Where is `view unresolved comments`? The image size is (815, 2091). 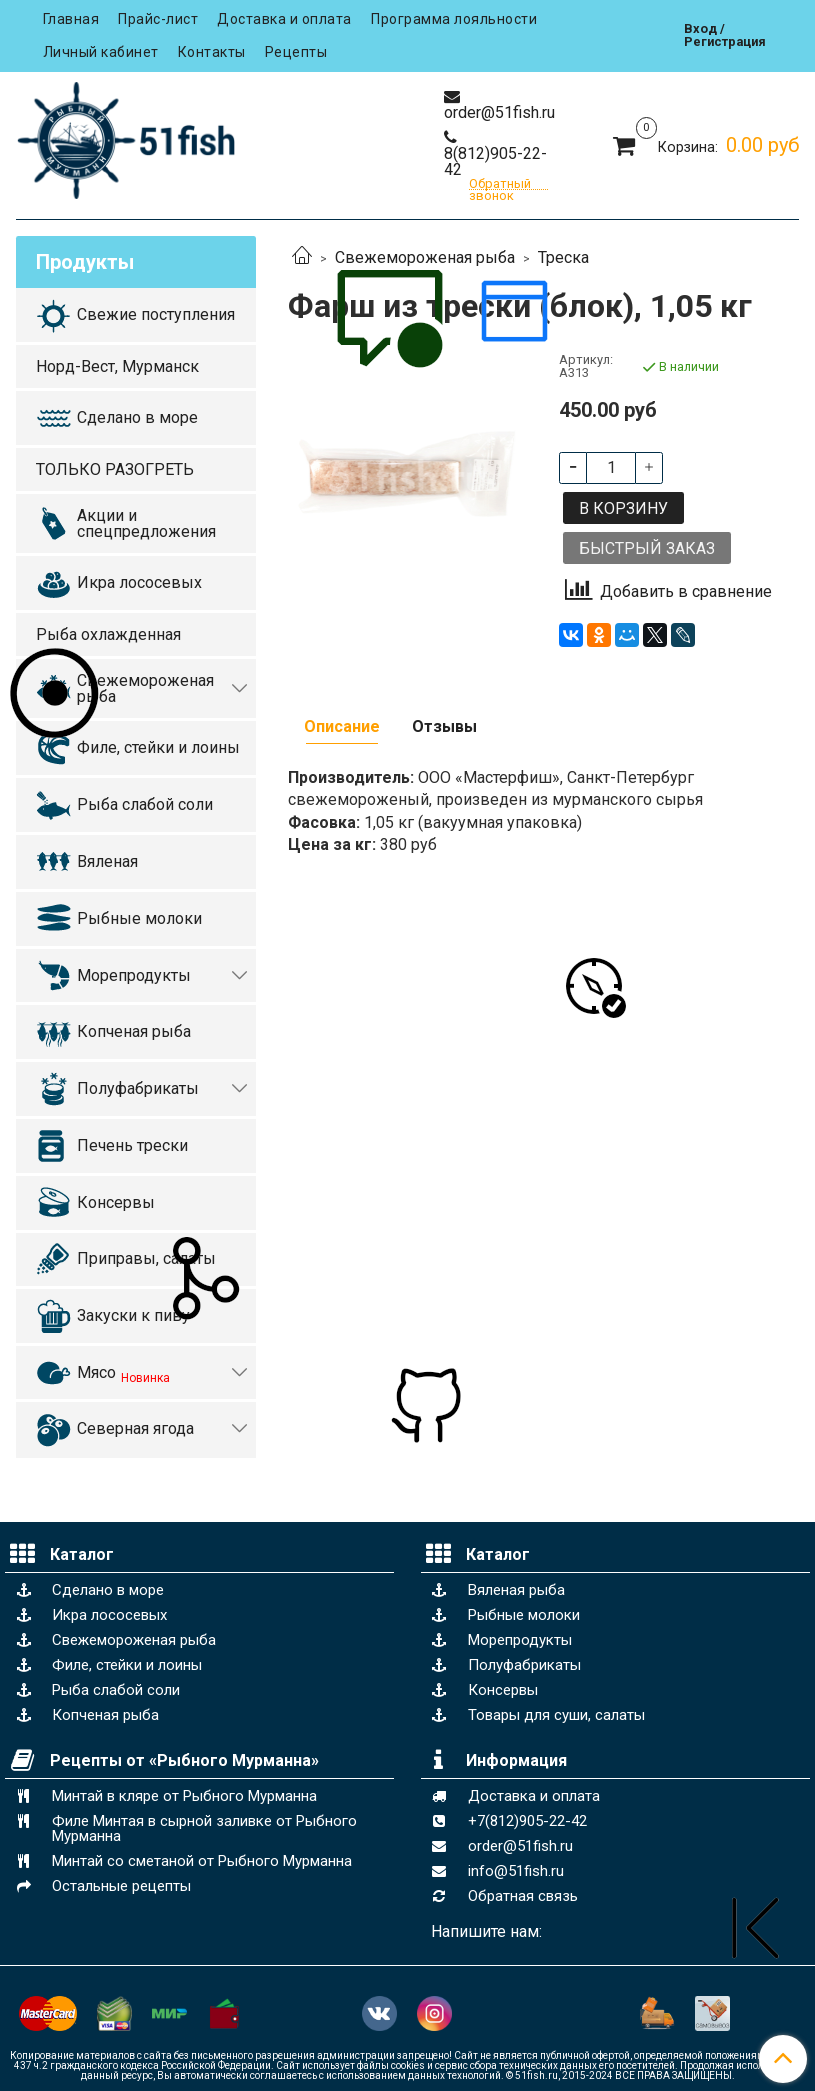
view unresolved comments is located at coordinates (390, 315).